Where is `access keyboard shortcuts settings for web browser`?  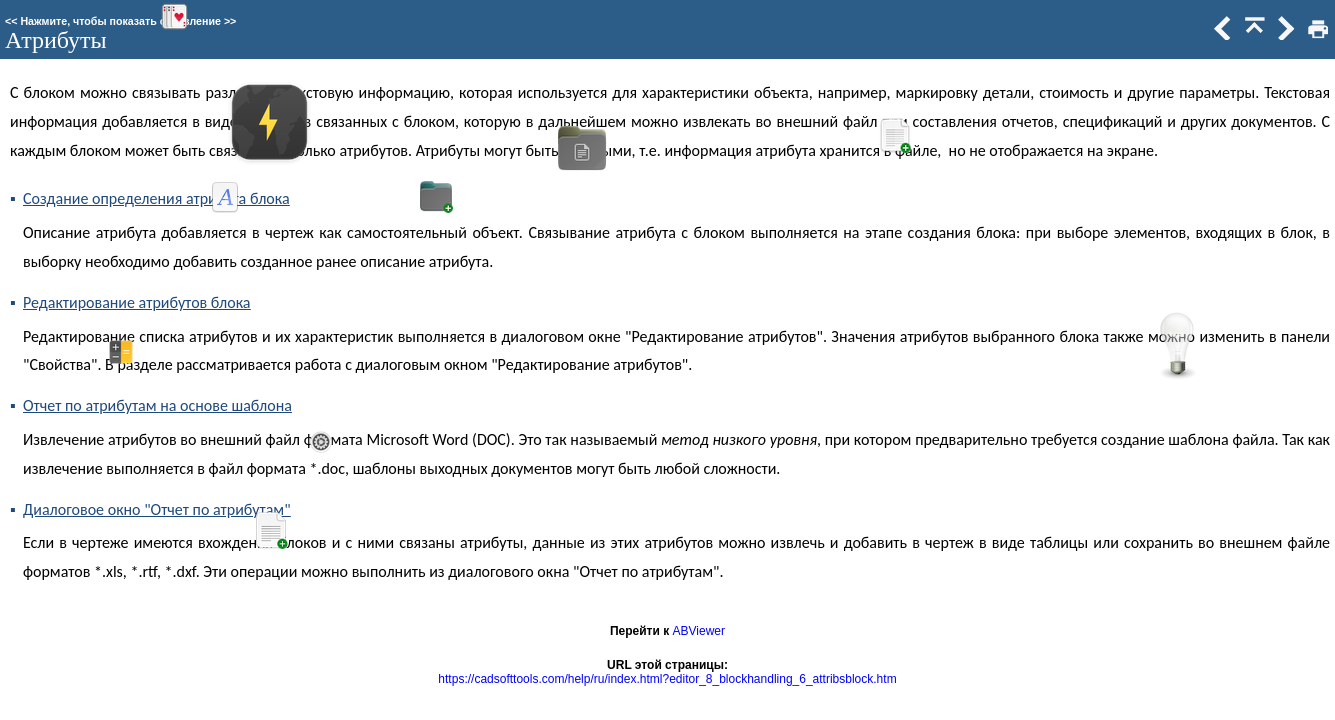
access keyboard shortcuts settings for web browser is located at coordinates (269, 123).